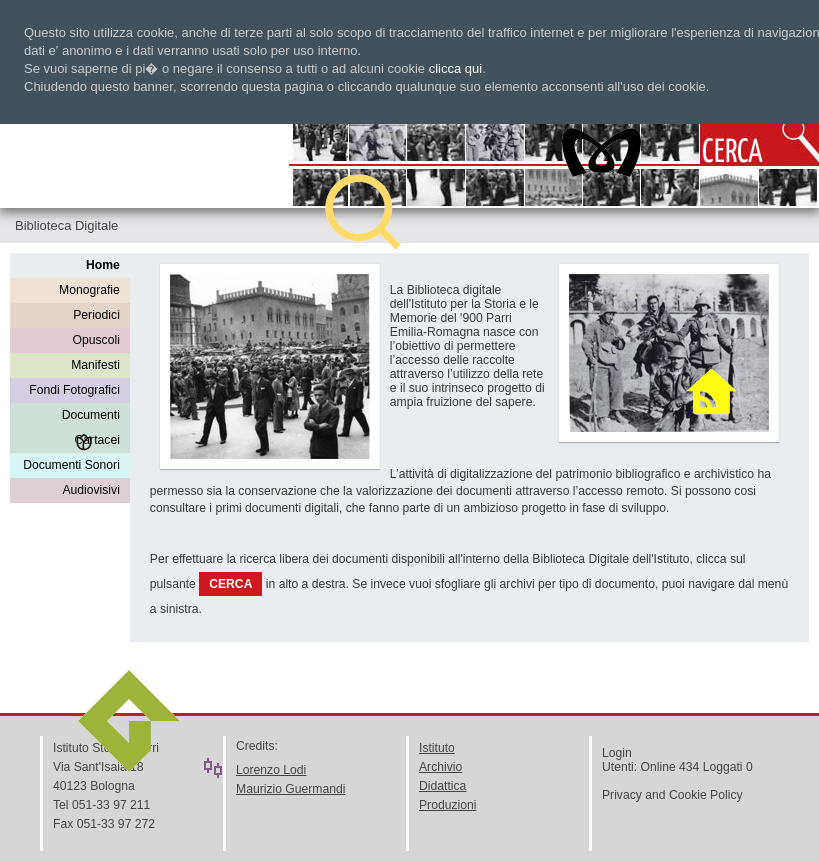  What do you see at coordinates (711, 393) in the screenshot?
I see `connect to home wifi network` at bounding box center [711, 393].